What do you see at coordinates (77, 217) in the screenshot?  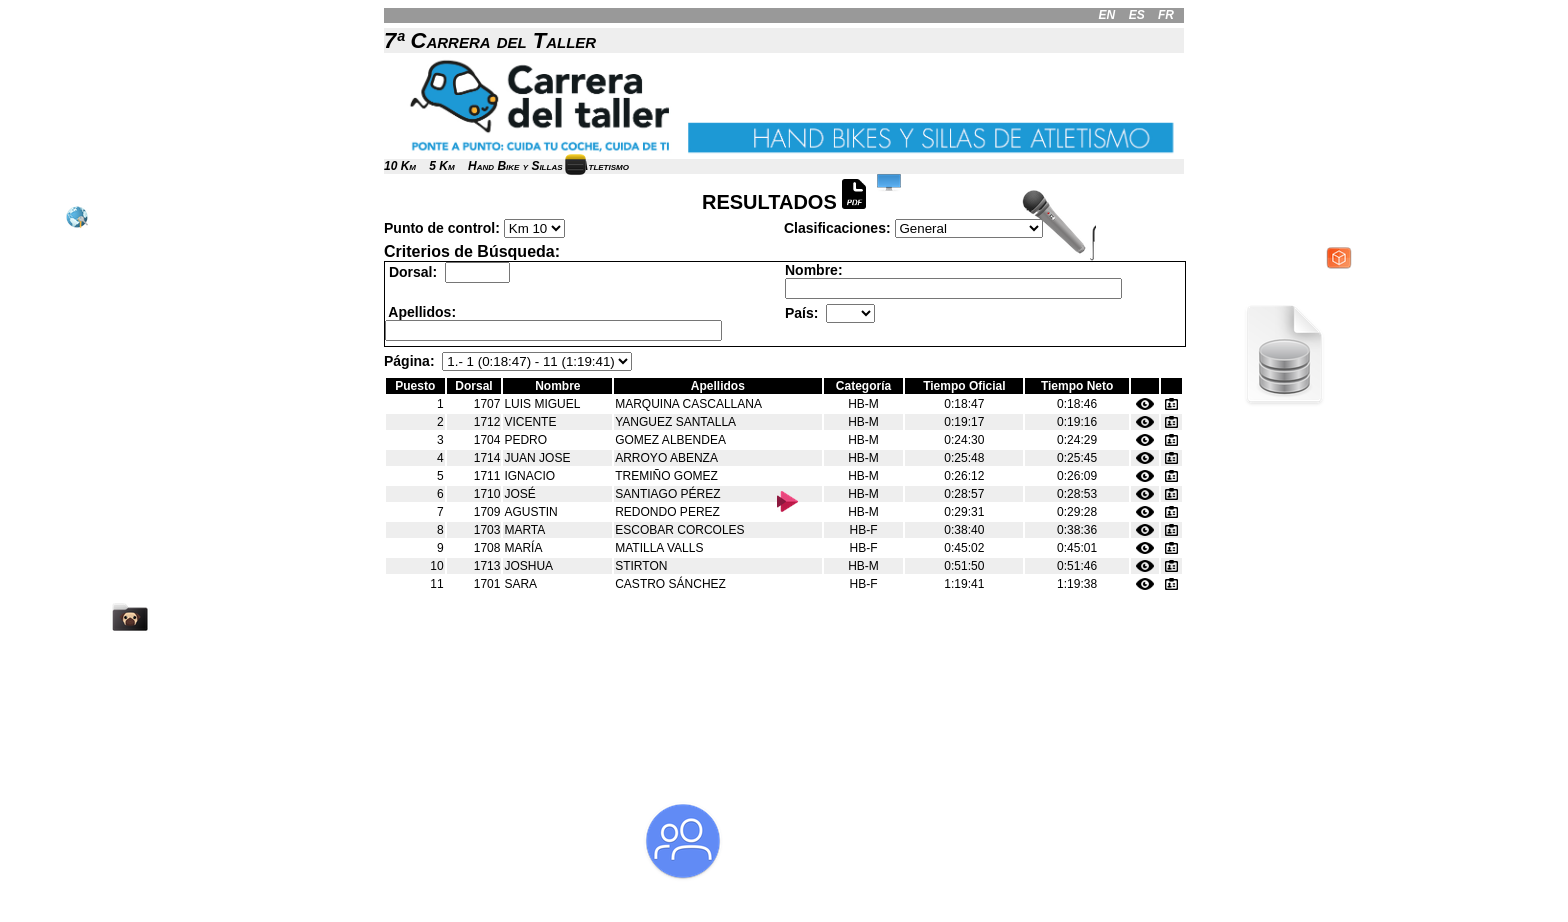 I see `access global security or authentication settings` at bounding box center [77, 217].